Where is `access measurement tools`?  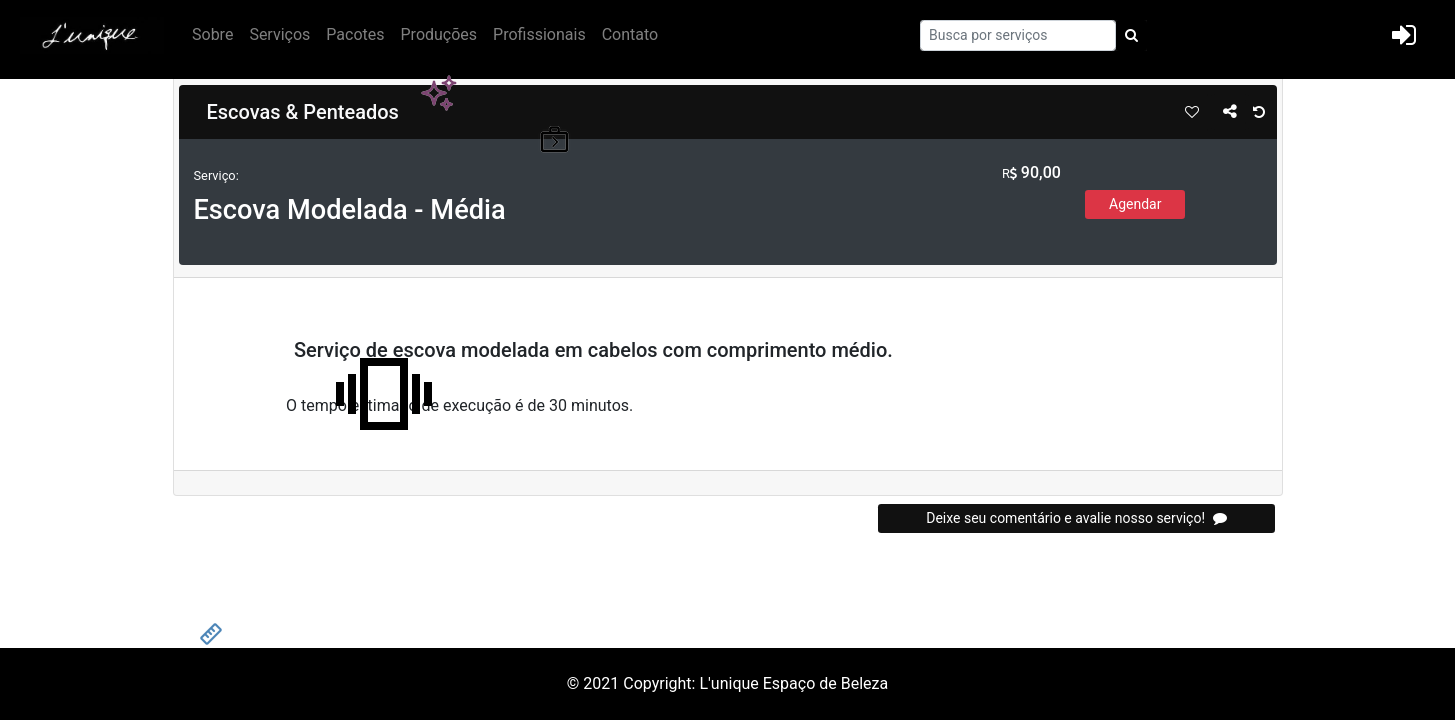 access measurement tools is located at coordinates (211, 634).